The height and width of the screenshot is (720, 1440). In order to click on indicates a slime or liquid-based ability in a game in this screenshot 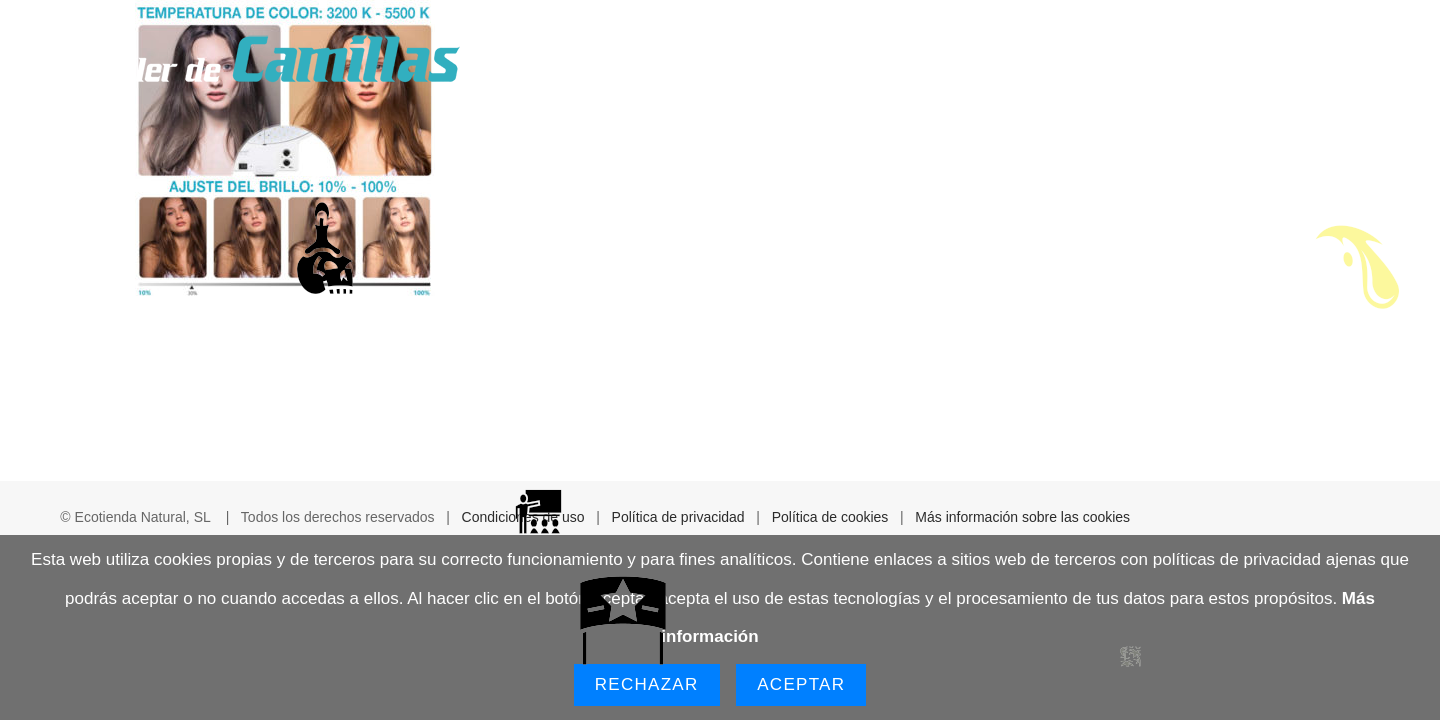, I will do `click(1357, 268)`.